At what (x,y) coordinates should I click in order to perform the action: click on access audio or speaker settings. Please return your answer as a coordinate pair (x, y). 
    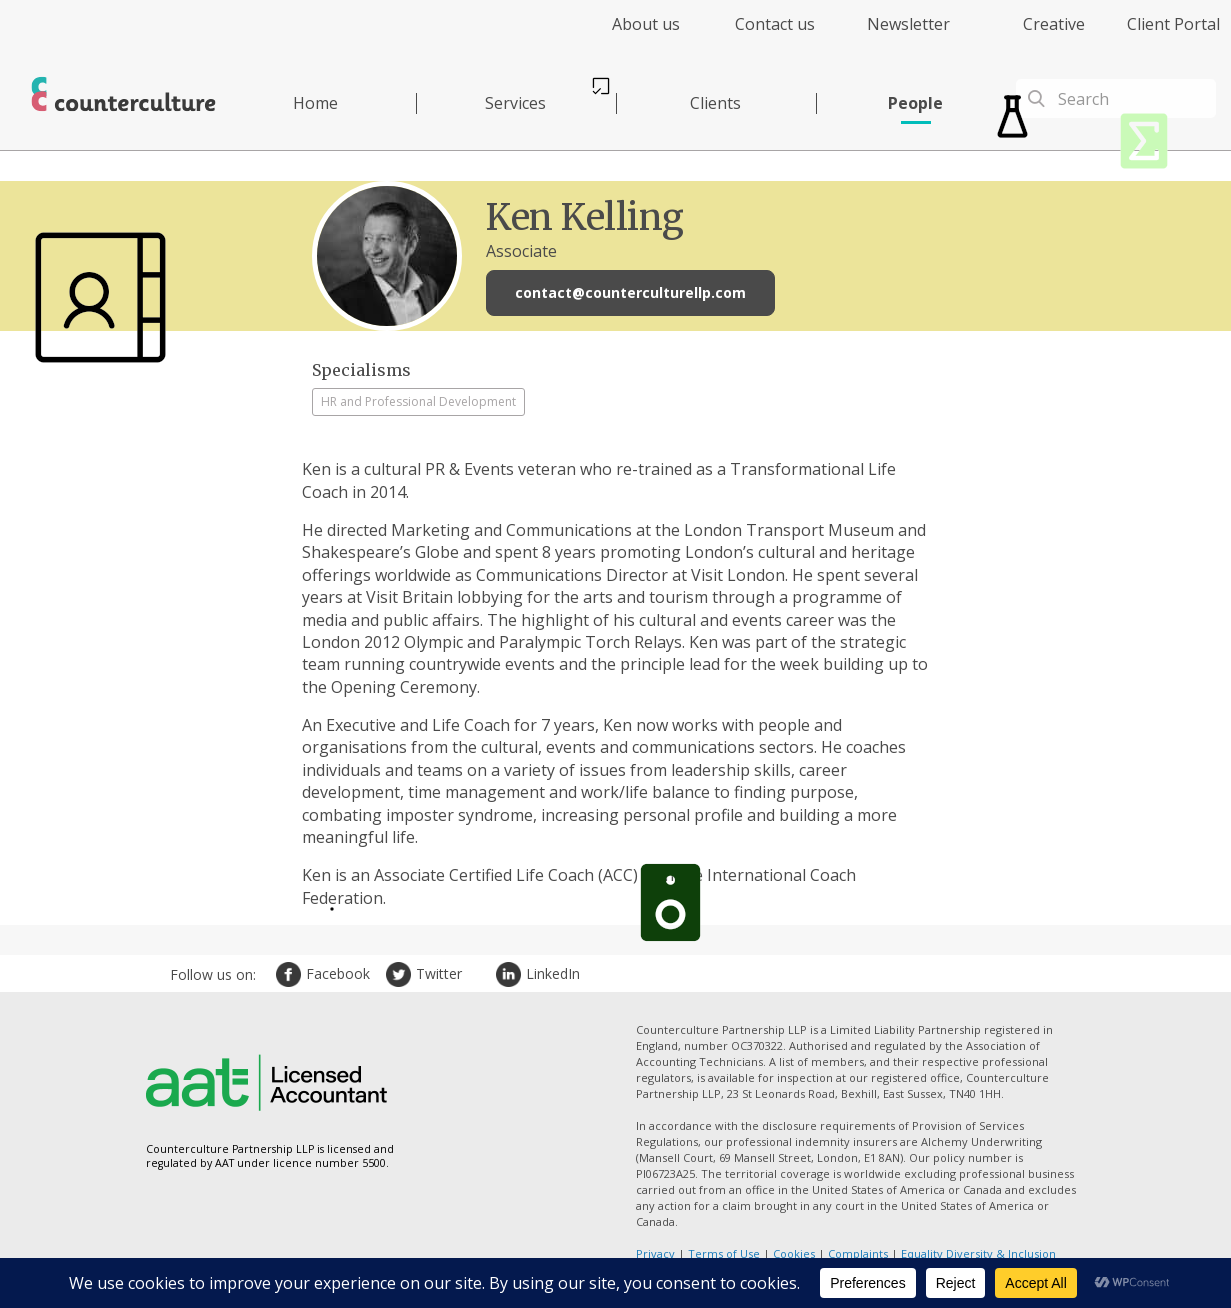
    Looking at the image, I should click on (670, 902).